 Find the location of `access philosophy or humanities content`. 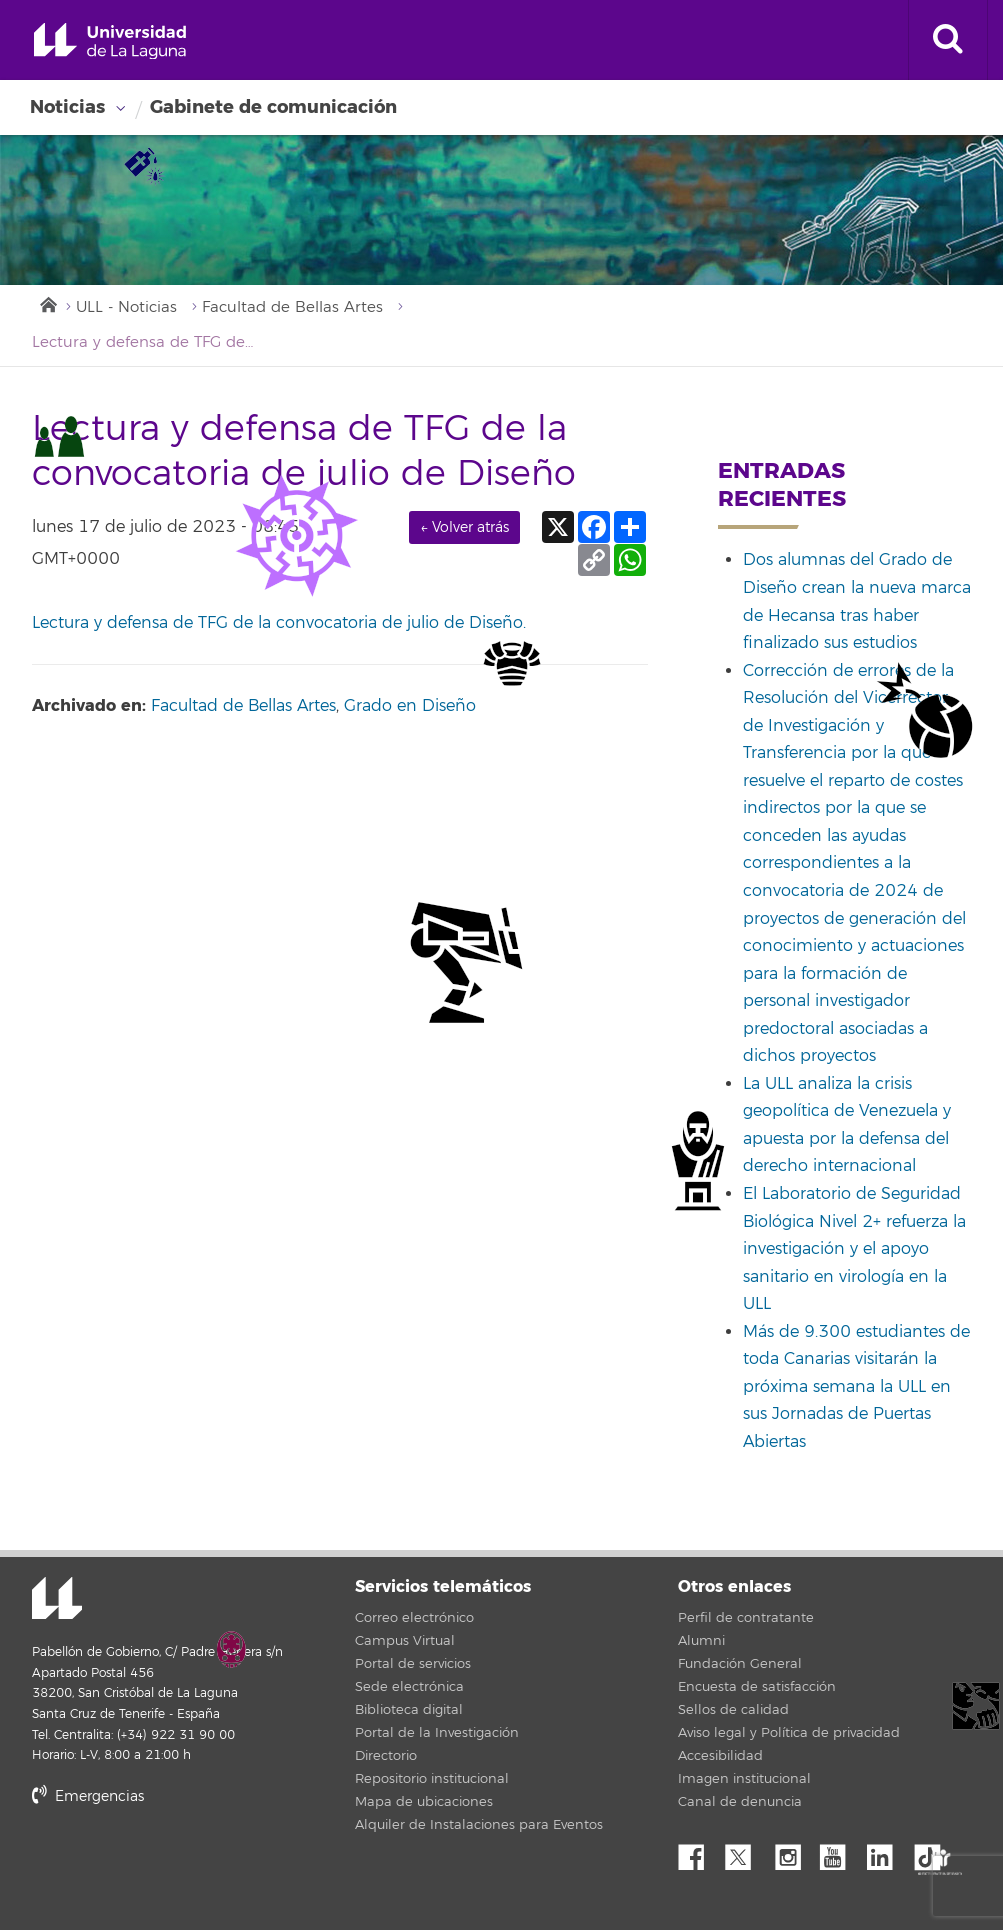

access philosophy or humanities content is located at coordinates (698, 1159).